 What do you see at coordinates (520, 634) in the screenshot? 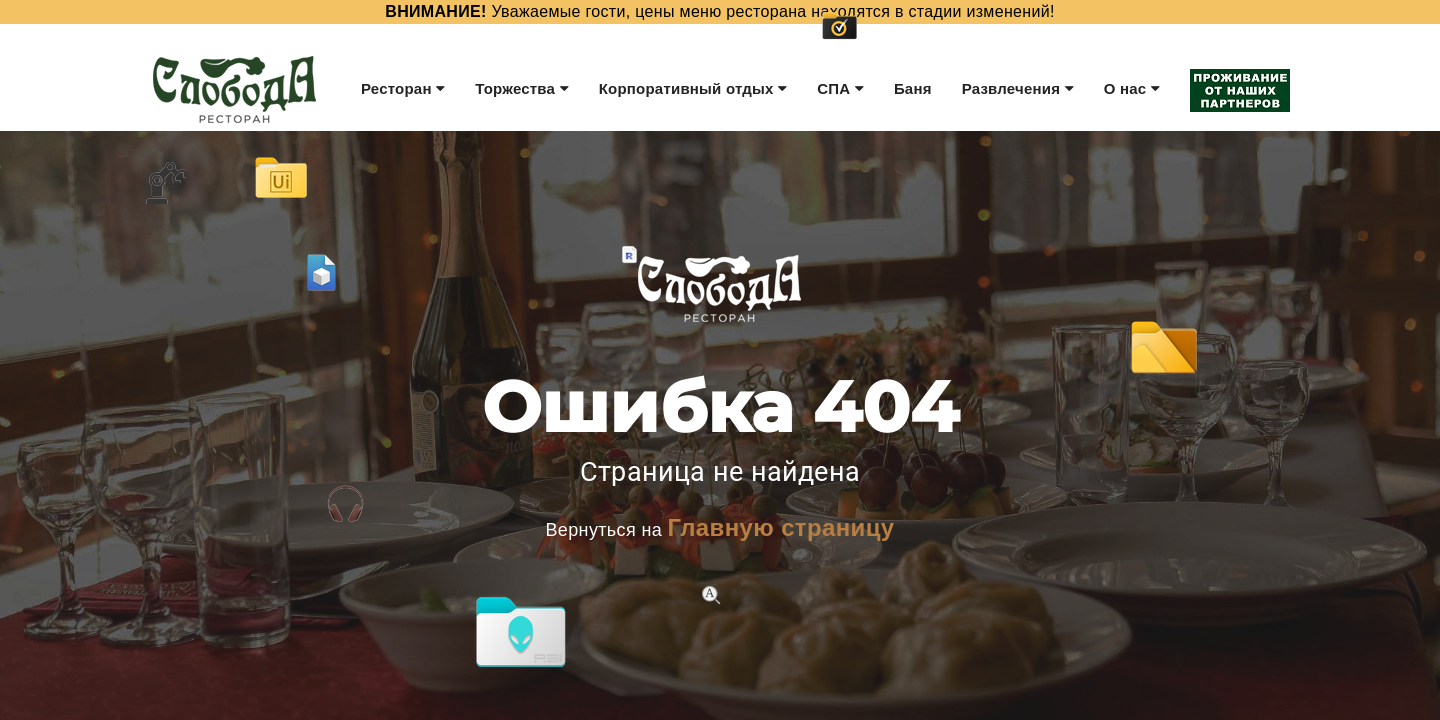
I see `open alienware game files folder` at bounding box center [520, 634].